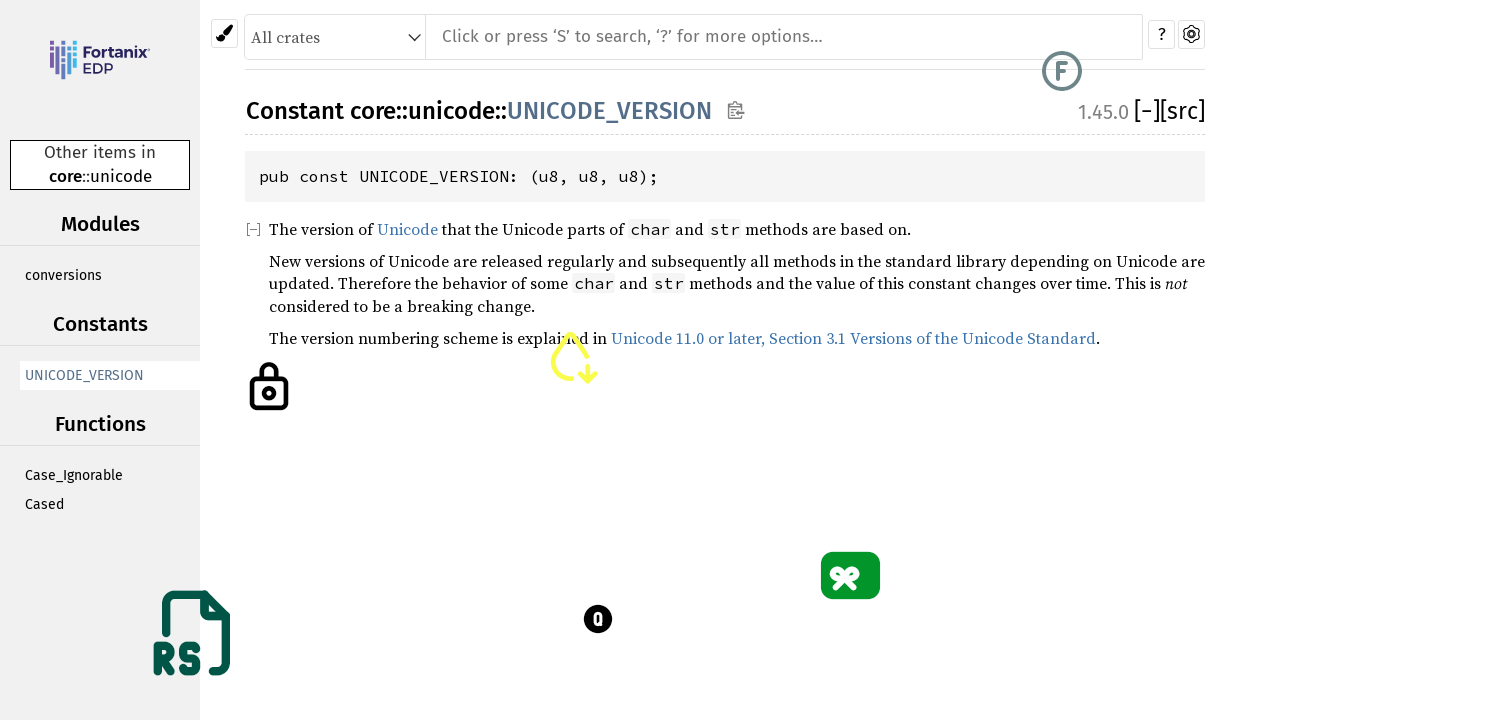 The image size is (1489, 720). I want to click on indicates a "Q" category or label, so click(598, 619).